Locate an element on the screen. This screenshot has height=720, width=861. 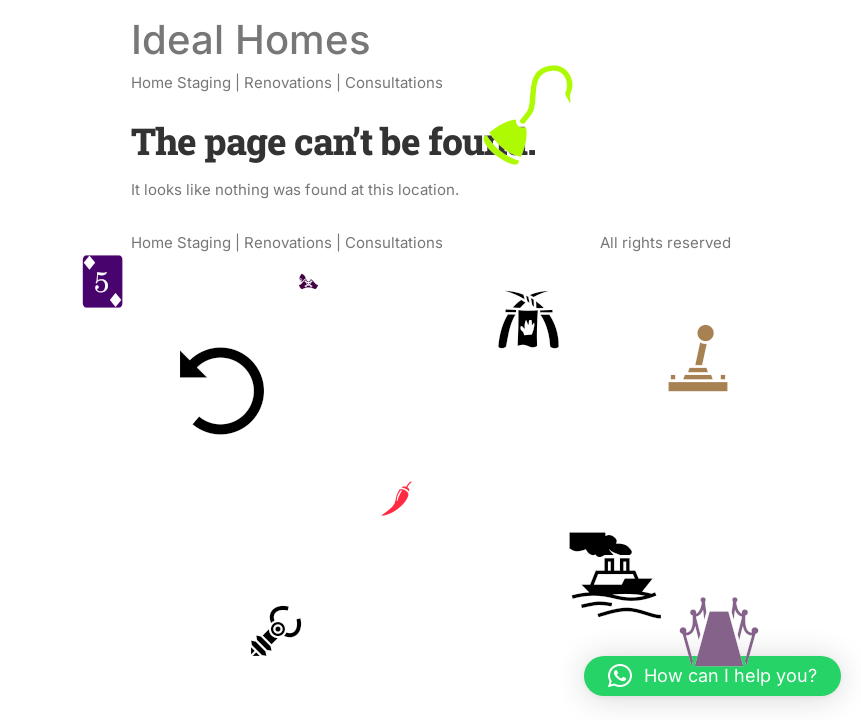
select dreadnought or battleship unit is located at coordinates (615, 578).